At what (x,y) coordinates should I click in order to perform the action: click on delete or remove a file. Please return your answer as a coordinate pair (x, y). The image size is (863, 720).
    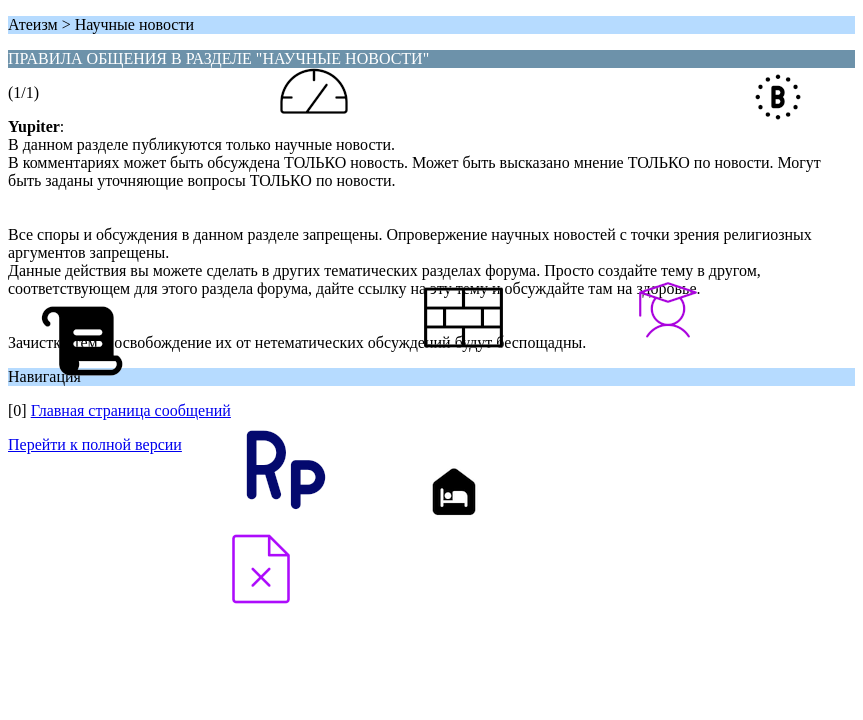
    Looking at the image, I should click on (261, 569).